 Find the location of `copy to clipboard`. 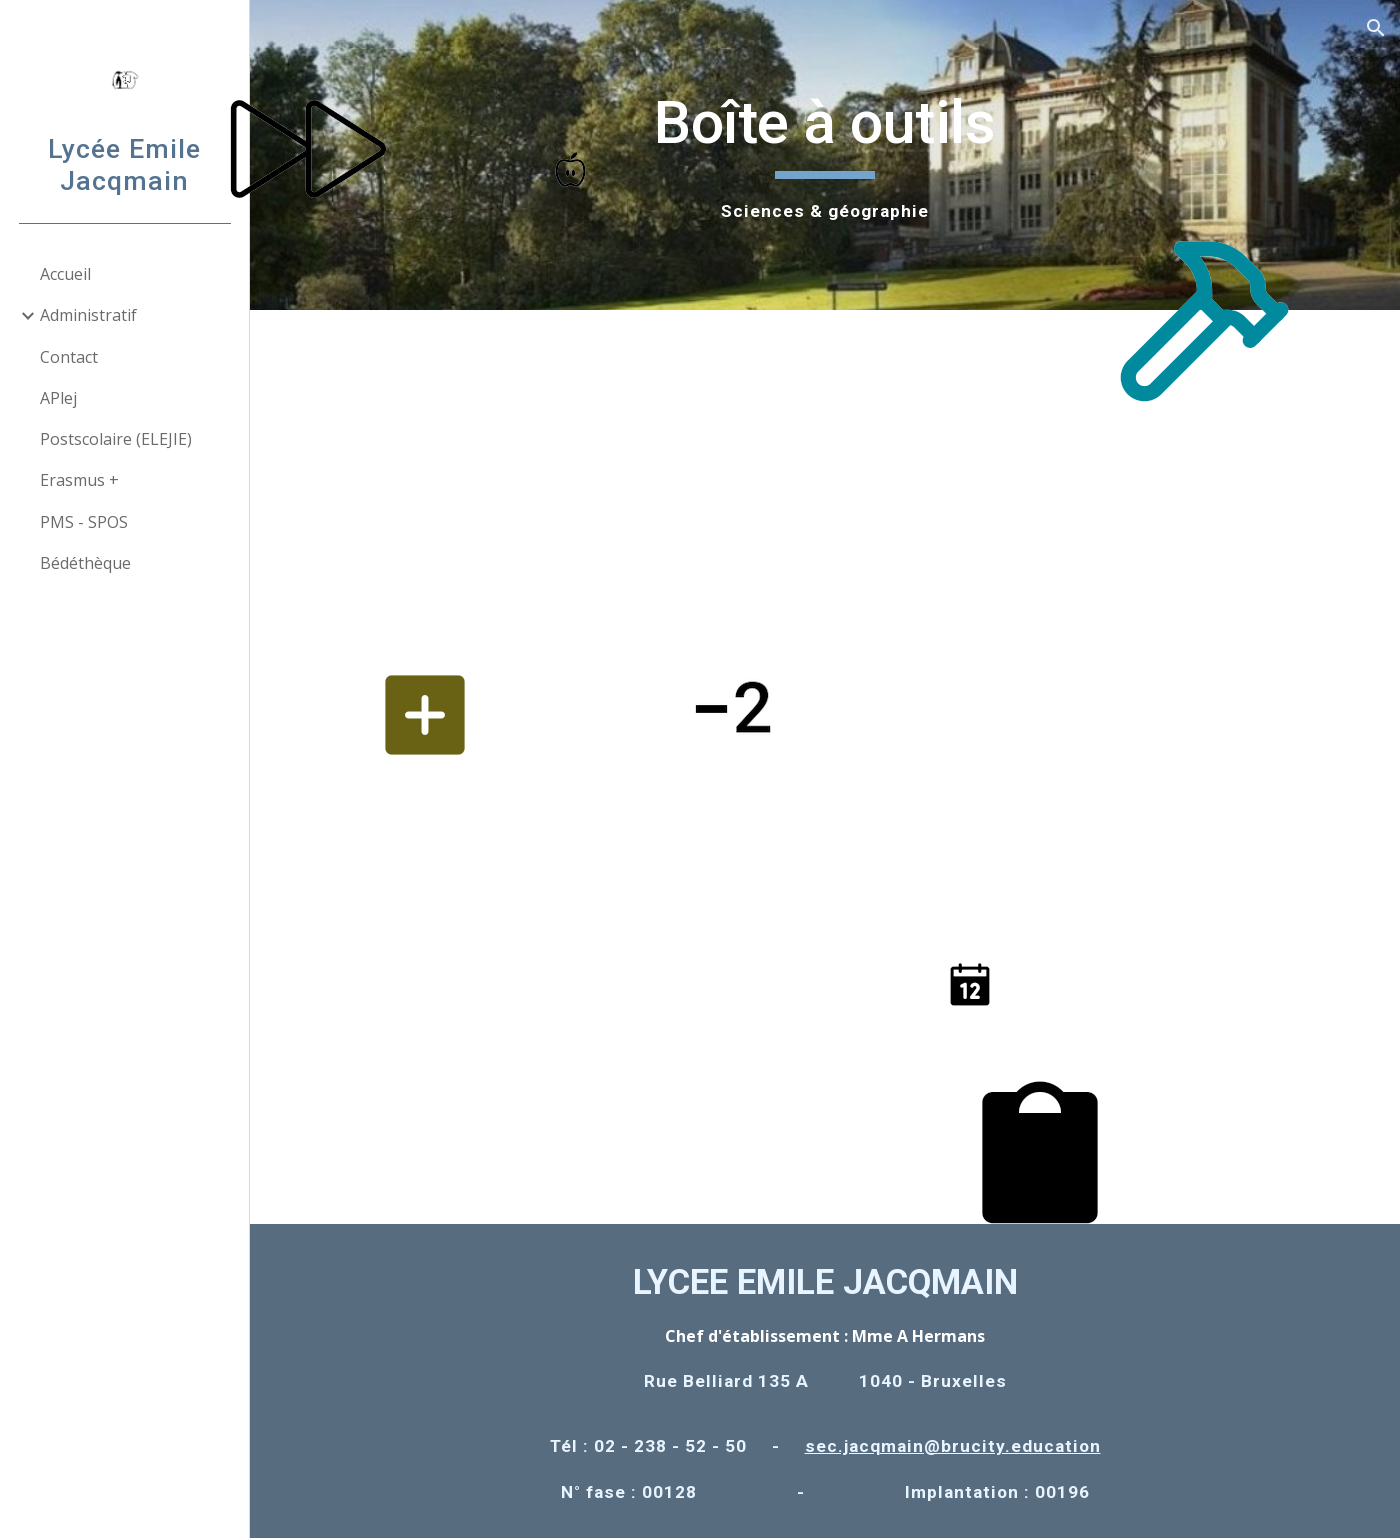

copy to clipboard is located at coordinates (1040, 1155).